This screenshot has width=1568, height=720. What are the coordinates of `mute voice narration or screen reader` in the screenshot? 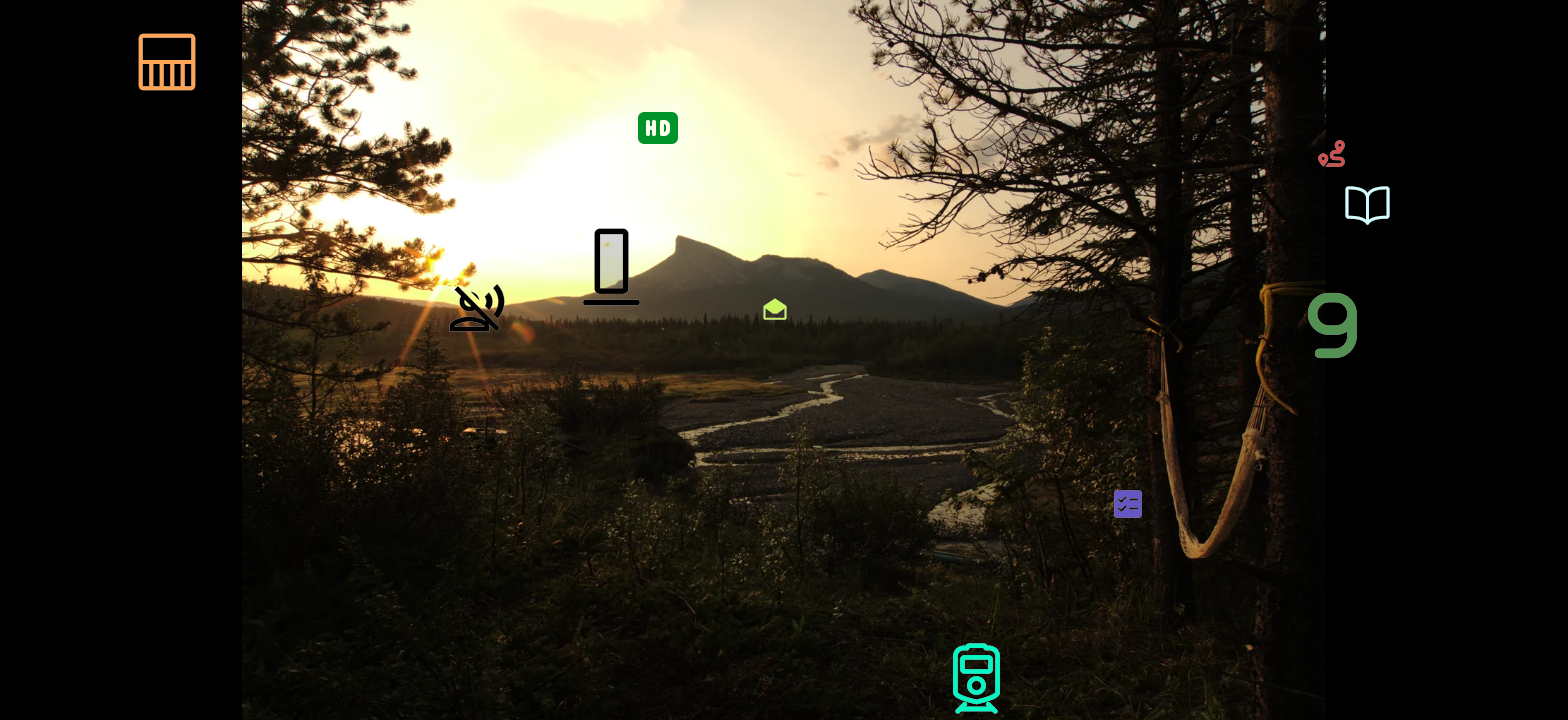 It's located at (477, 309).